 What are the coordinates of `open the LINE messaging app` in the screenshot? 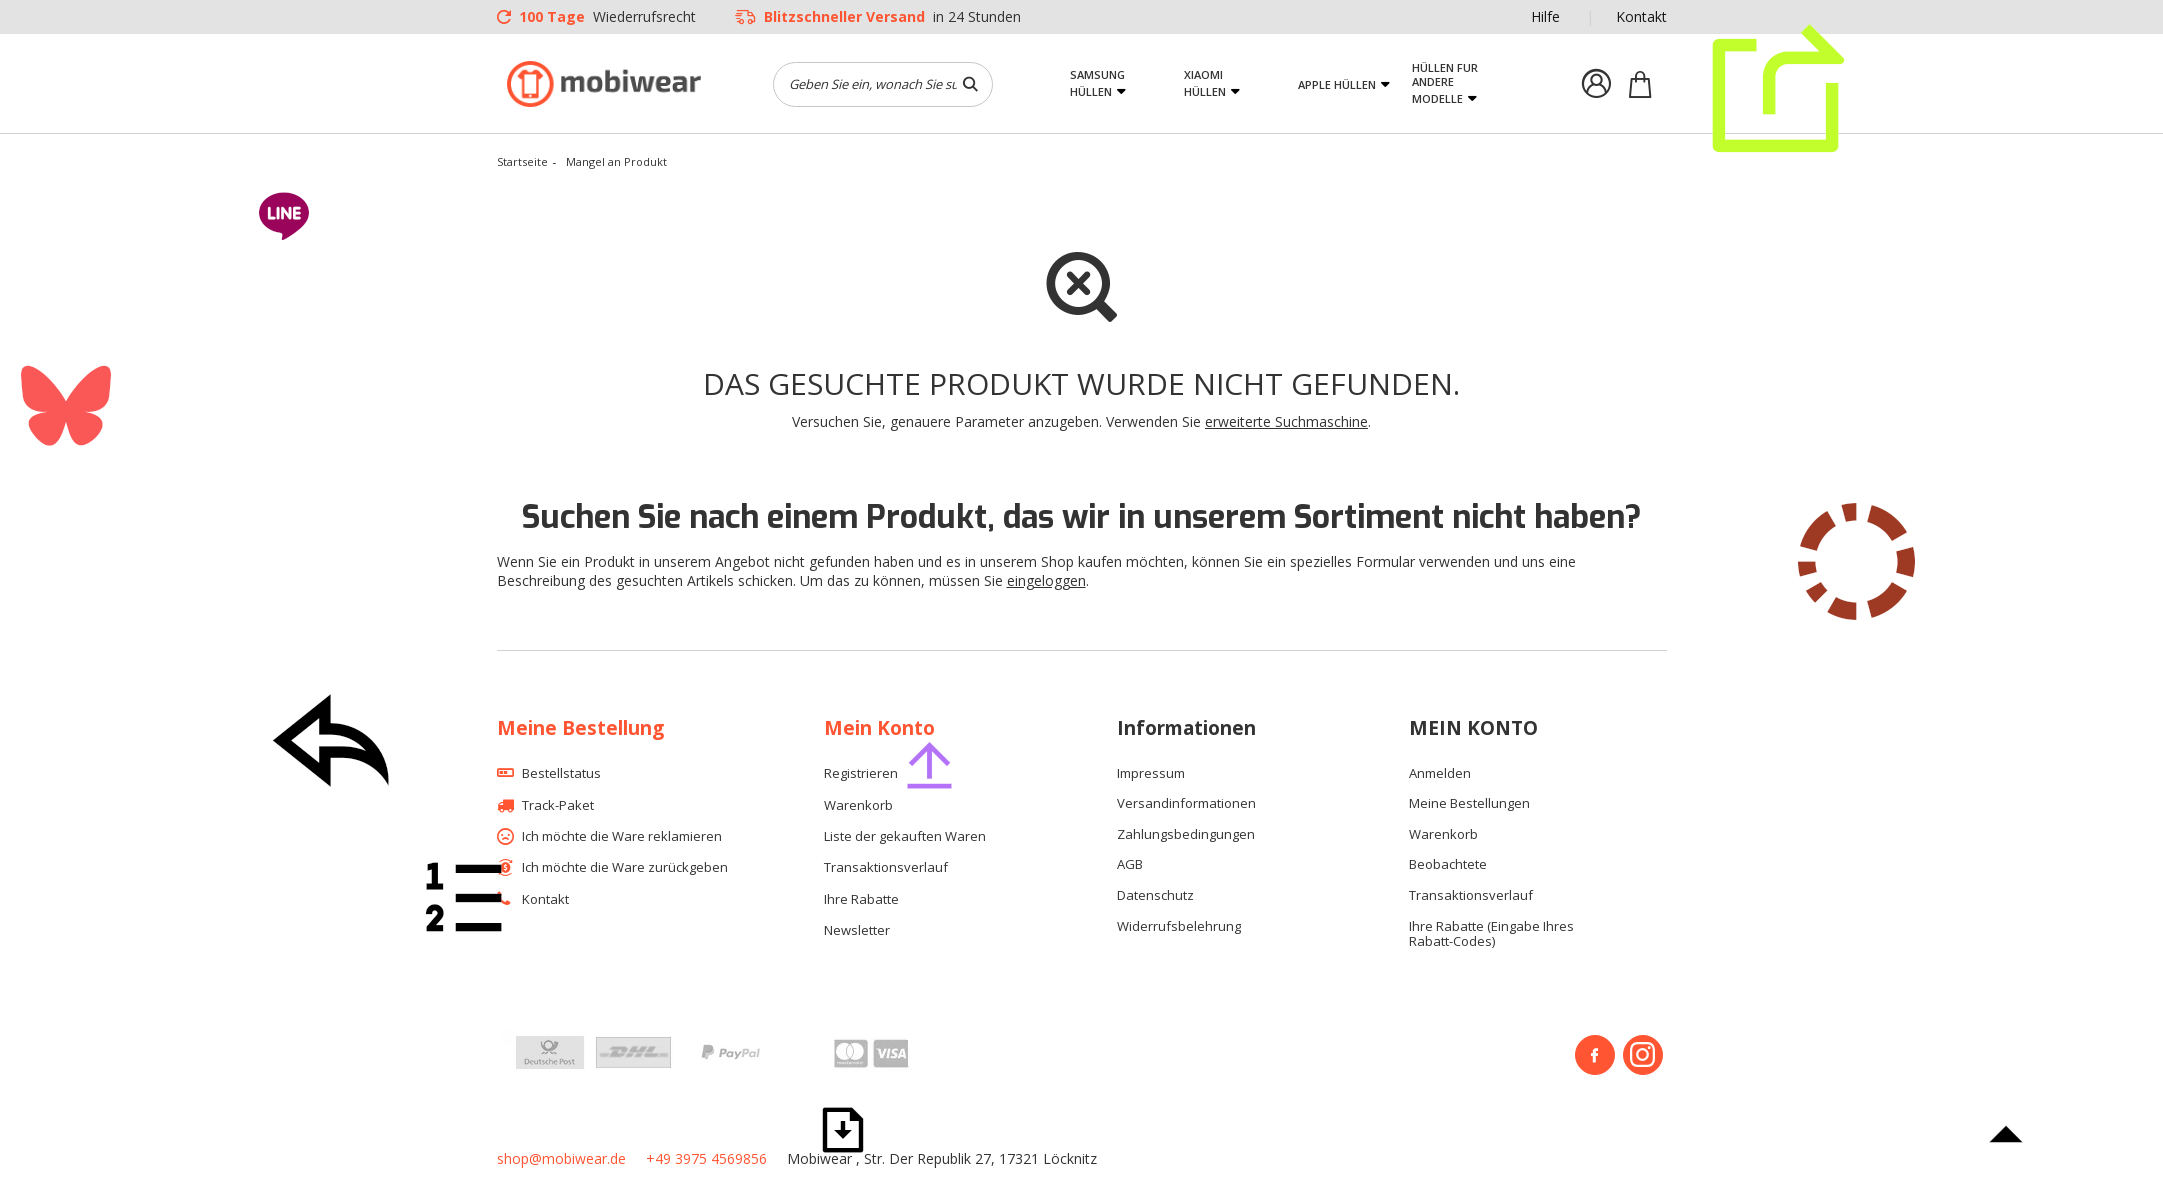 It's located at (284, 216).